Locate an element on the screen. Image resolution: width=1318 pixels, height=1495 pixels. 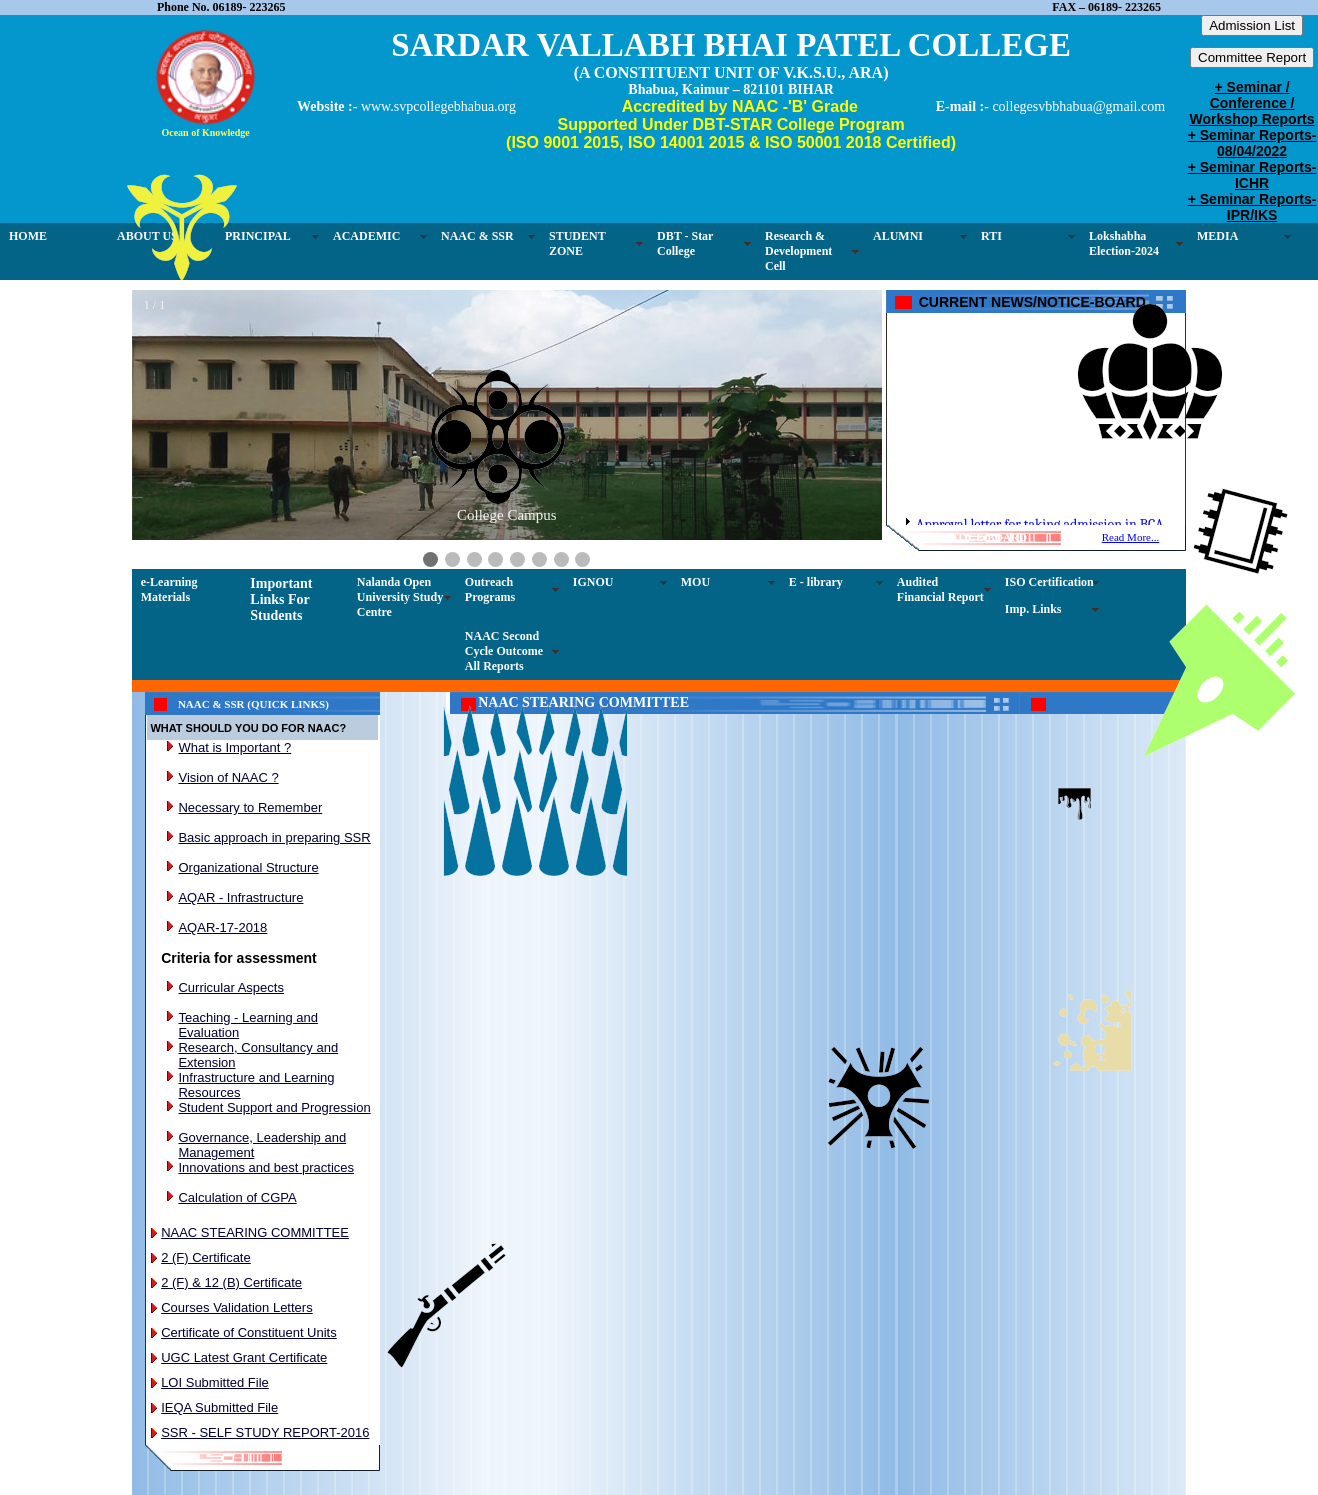
select light fighter spacecraft class is located at coordinates (1219, 680).